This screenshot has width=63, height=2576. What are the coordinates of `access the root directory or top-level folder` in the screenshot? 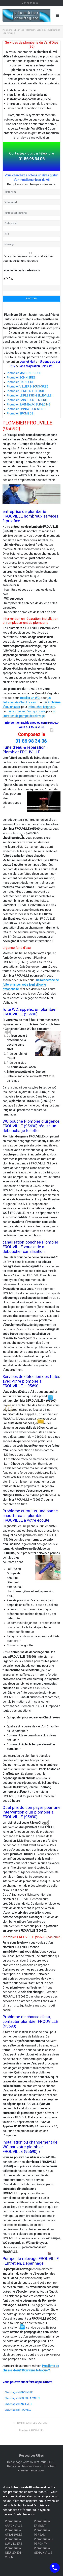 It's located at (41, 1421).